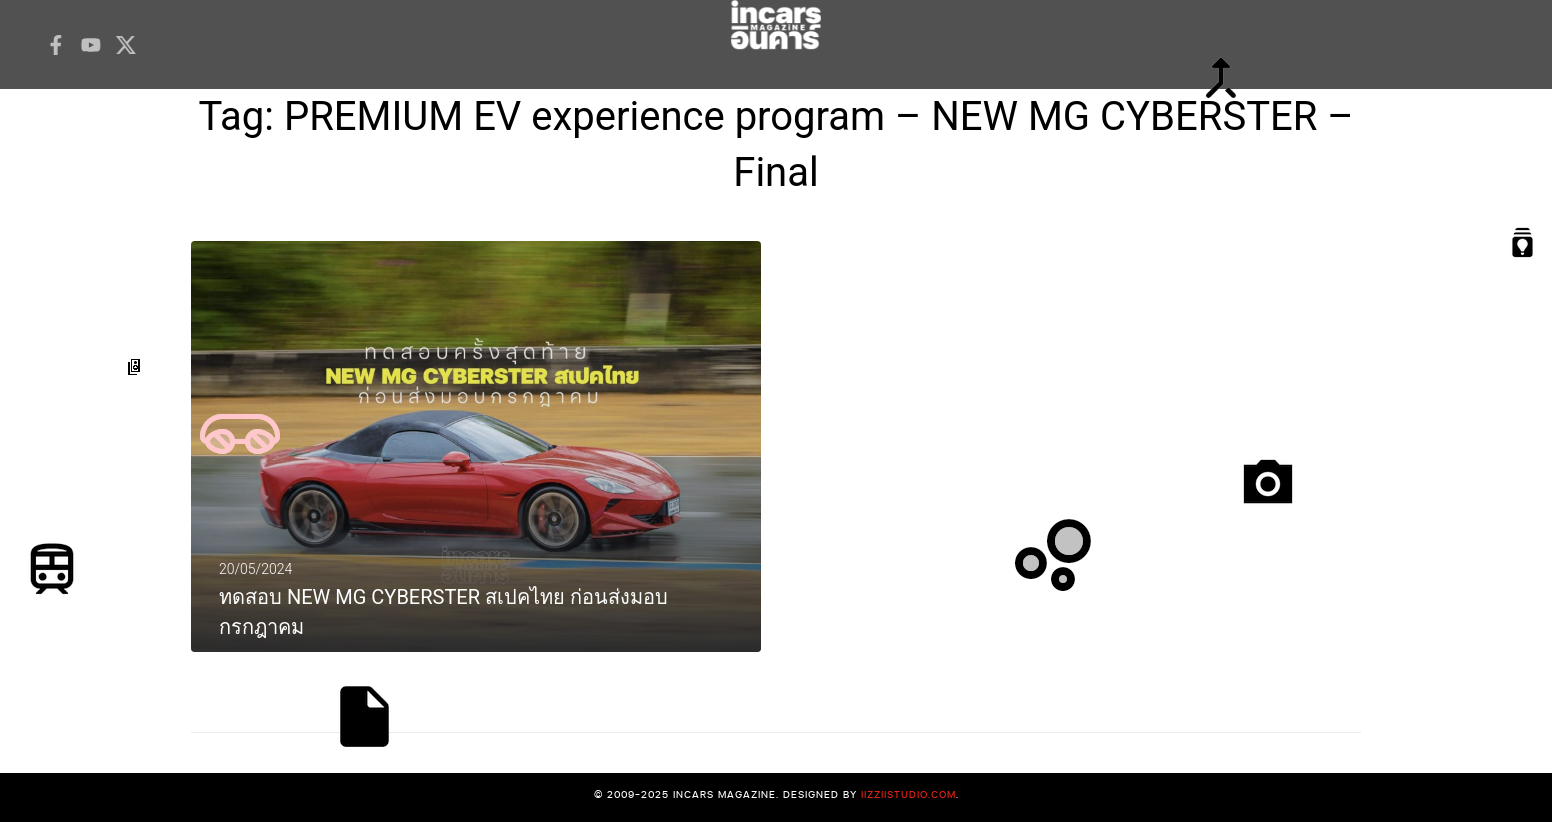 The height and width of the screenshot is (822, 1552). What do you see at coordinates (52, 570) in the screenshot?
I see `view train schedules or routes` at bounding box center [52, 570].